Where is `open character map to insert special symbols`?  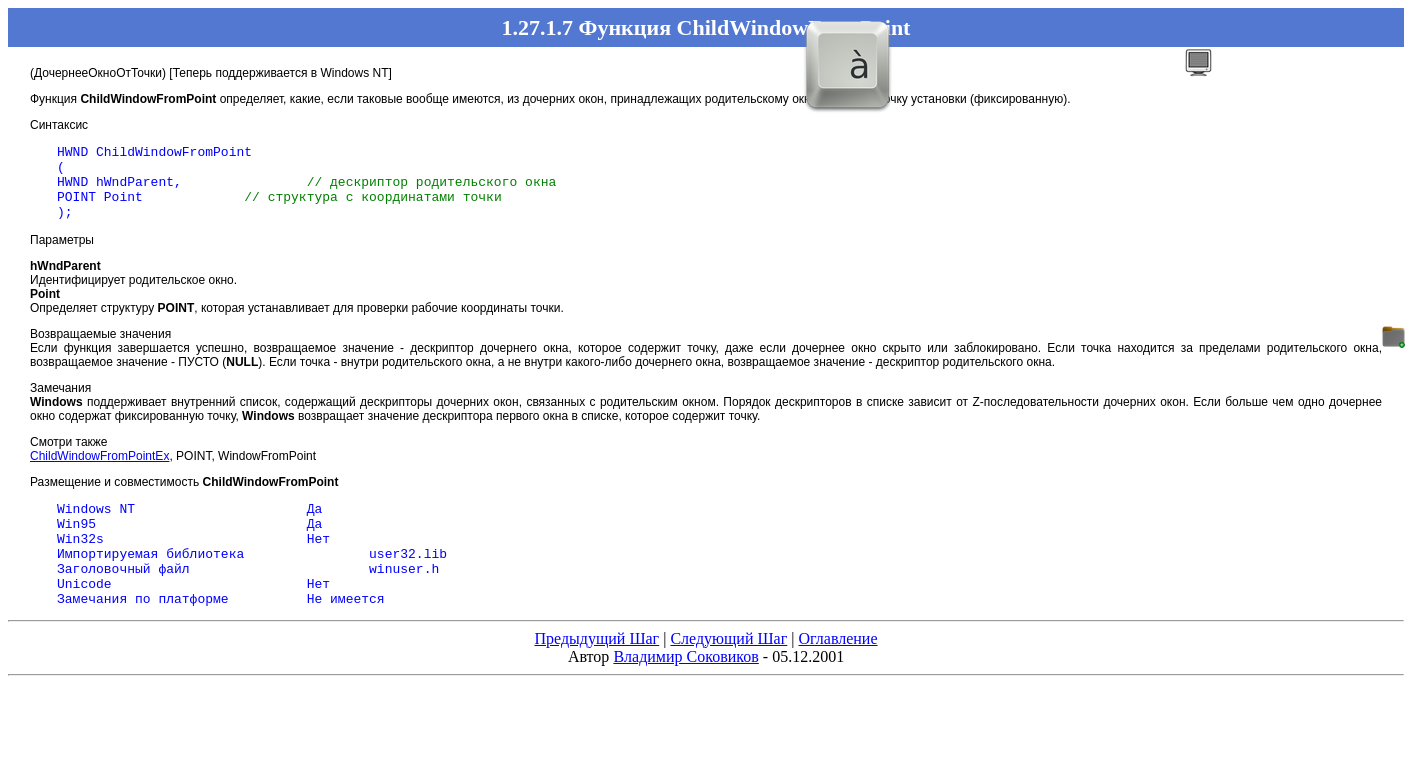
open character map to insert special symbols is located at coordinates (848, 67).